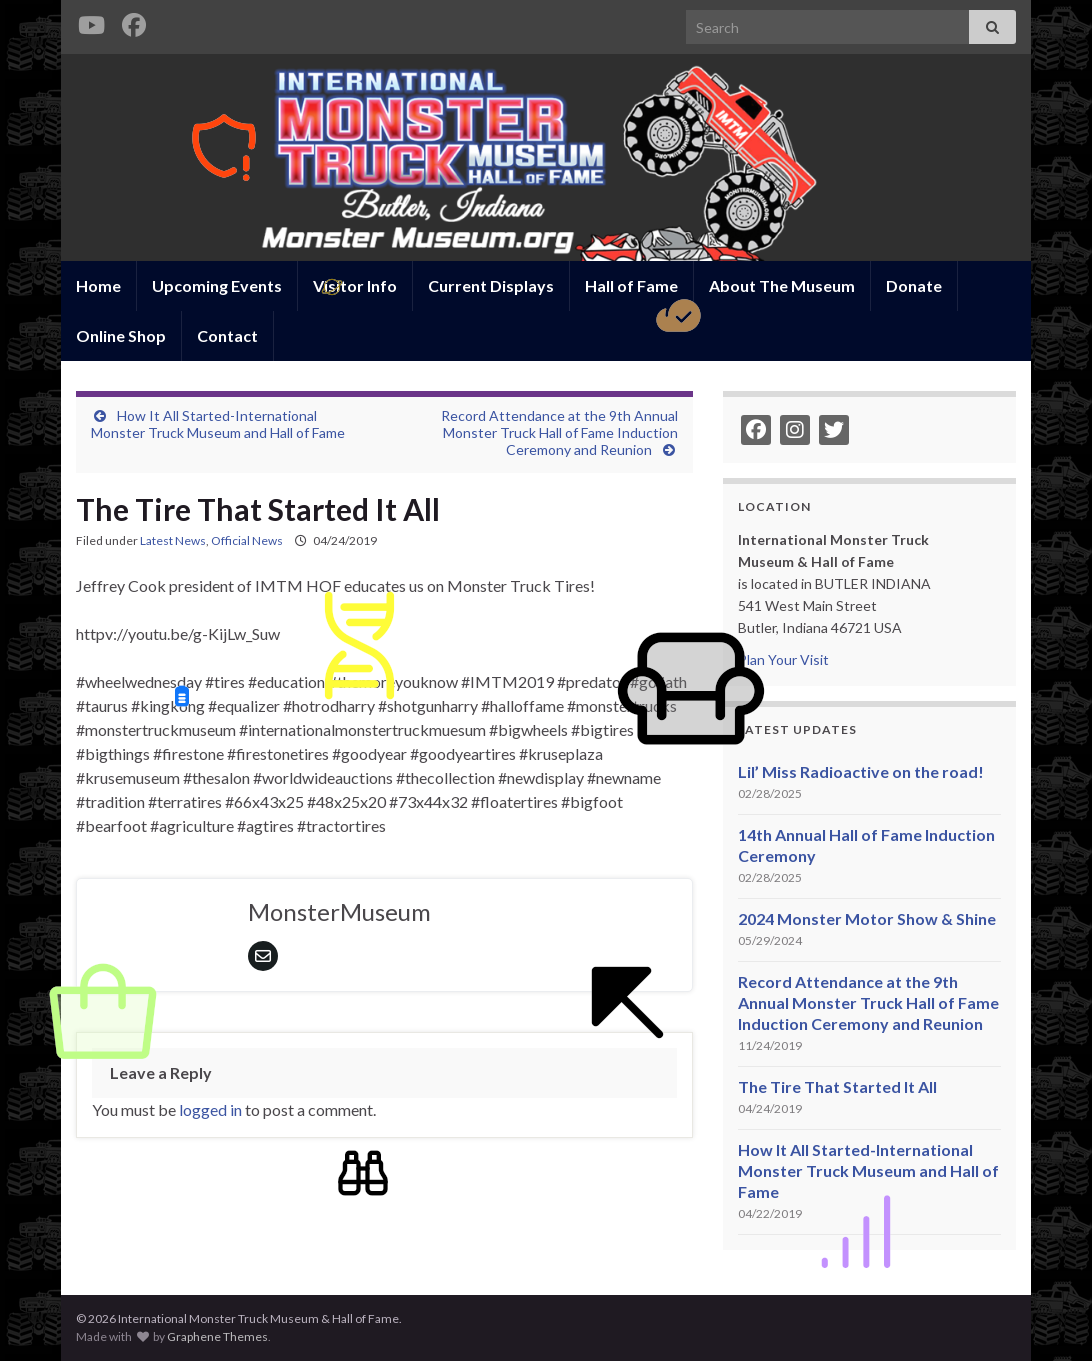 This screenshot has height=1361, width=1092. What do you see at coordinates (870, 1227) in the screenshot?
I see `indicates strong cellular network signal` at bounding box center [870, 1227].